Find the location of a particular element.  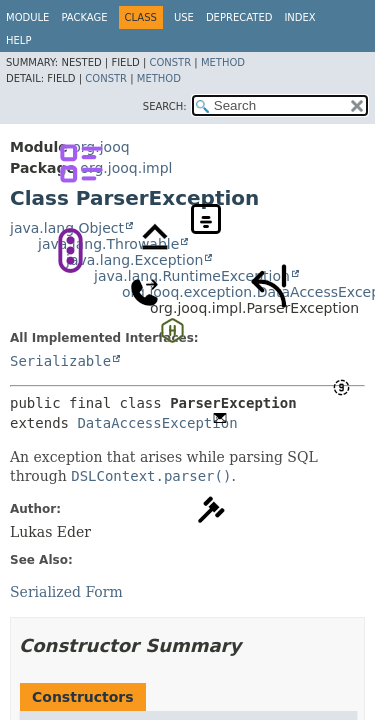

indicates a hospital or medical facility is located at coordinates (172, 330).